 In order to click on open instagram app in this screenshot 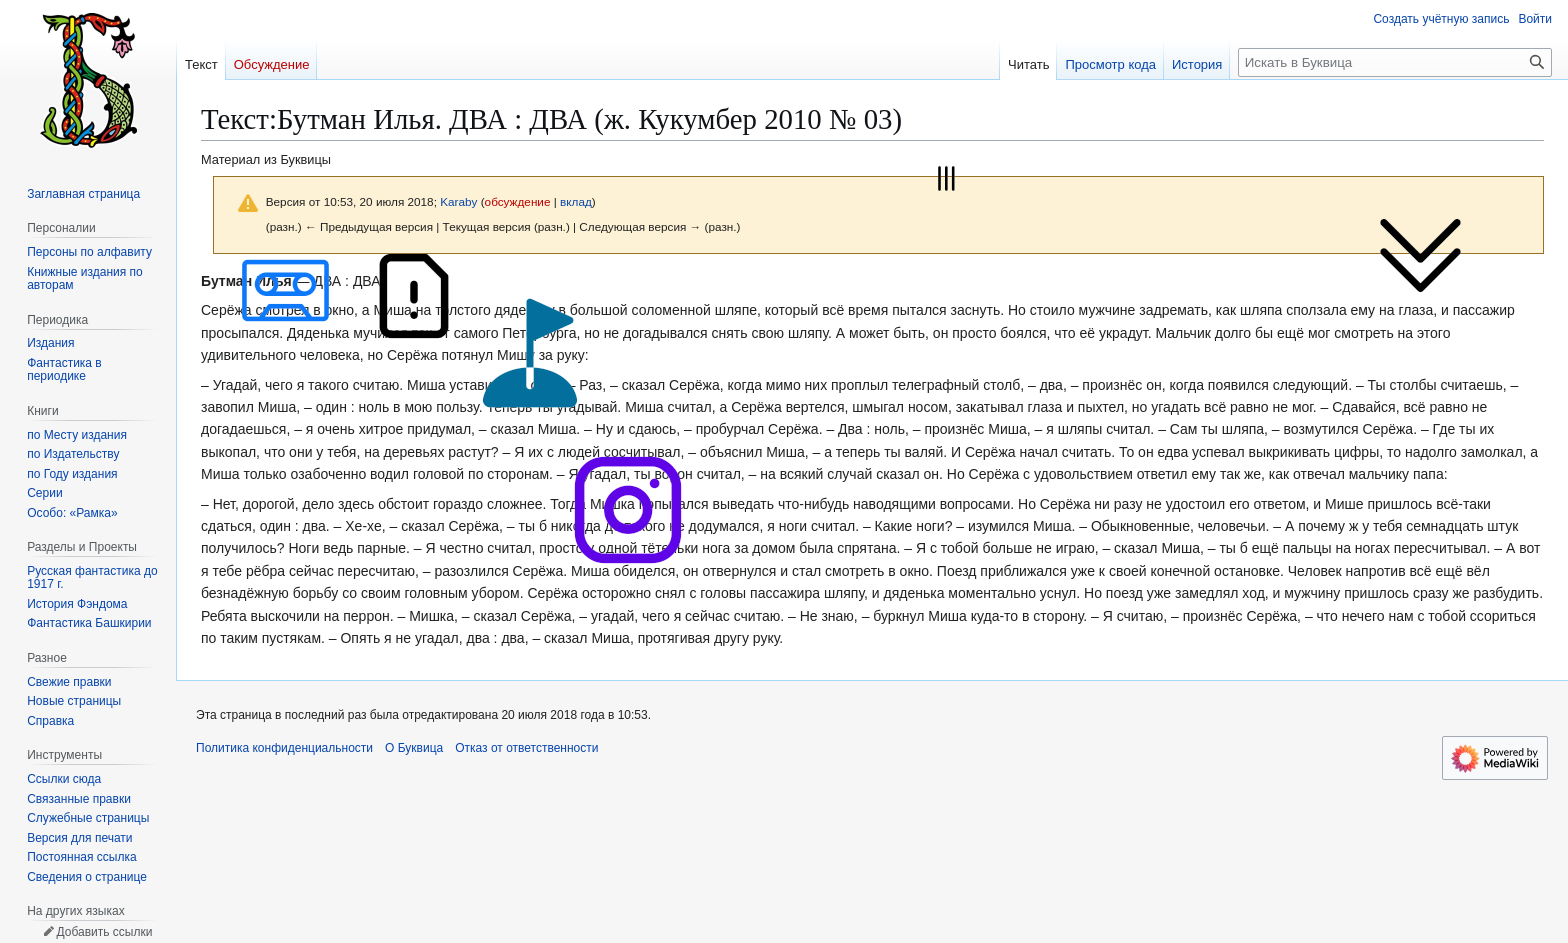, I will do `click(628, 510)`.